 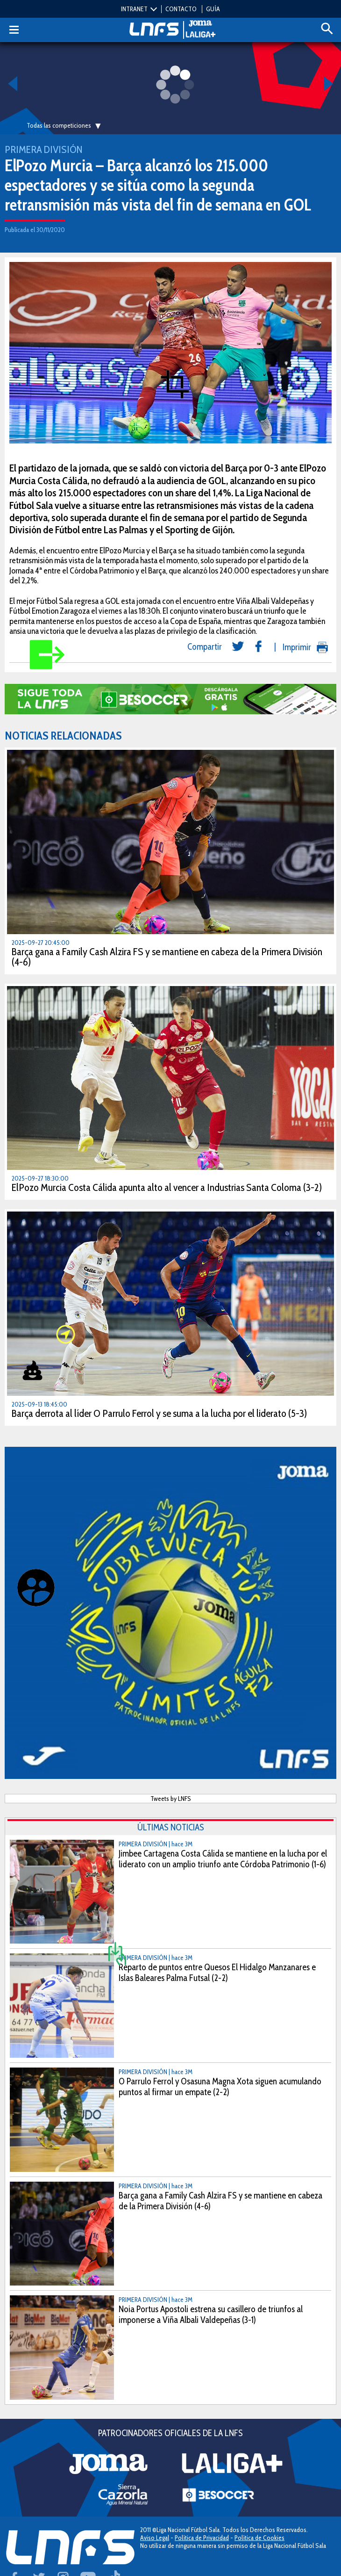 I want to click on add a poop emoji reaction, so click(x=32, y=1370).